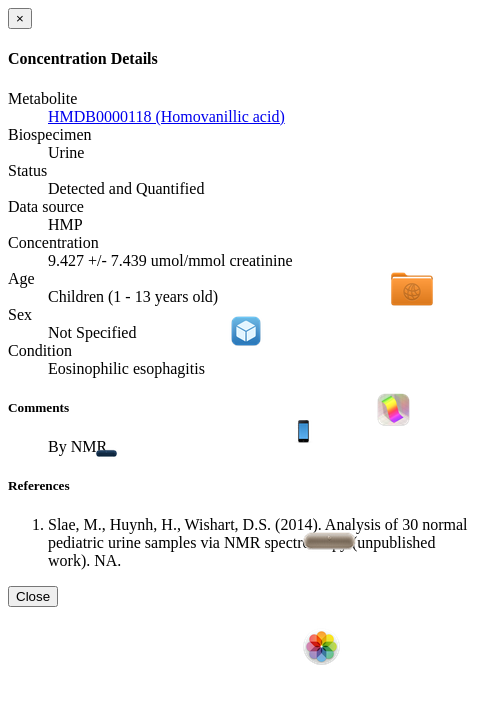 The image size is (481, 720). I want to click on open grapher to plot mathematical equations, so click(393, 409).